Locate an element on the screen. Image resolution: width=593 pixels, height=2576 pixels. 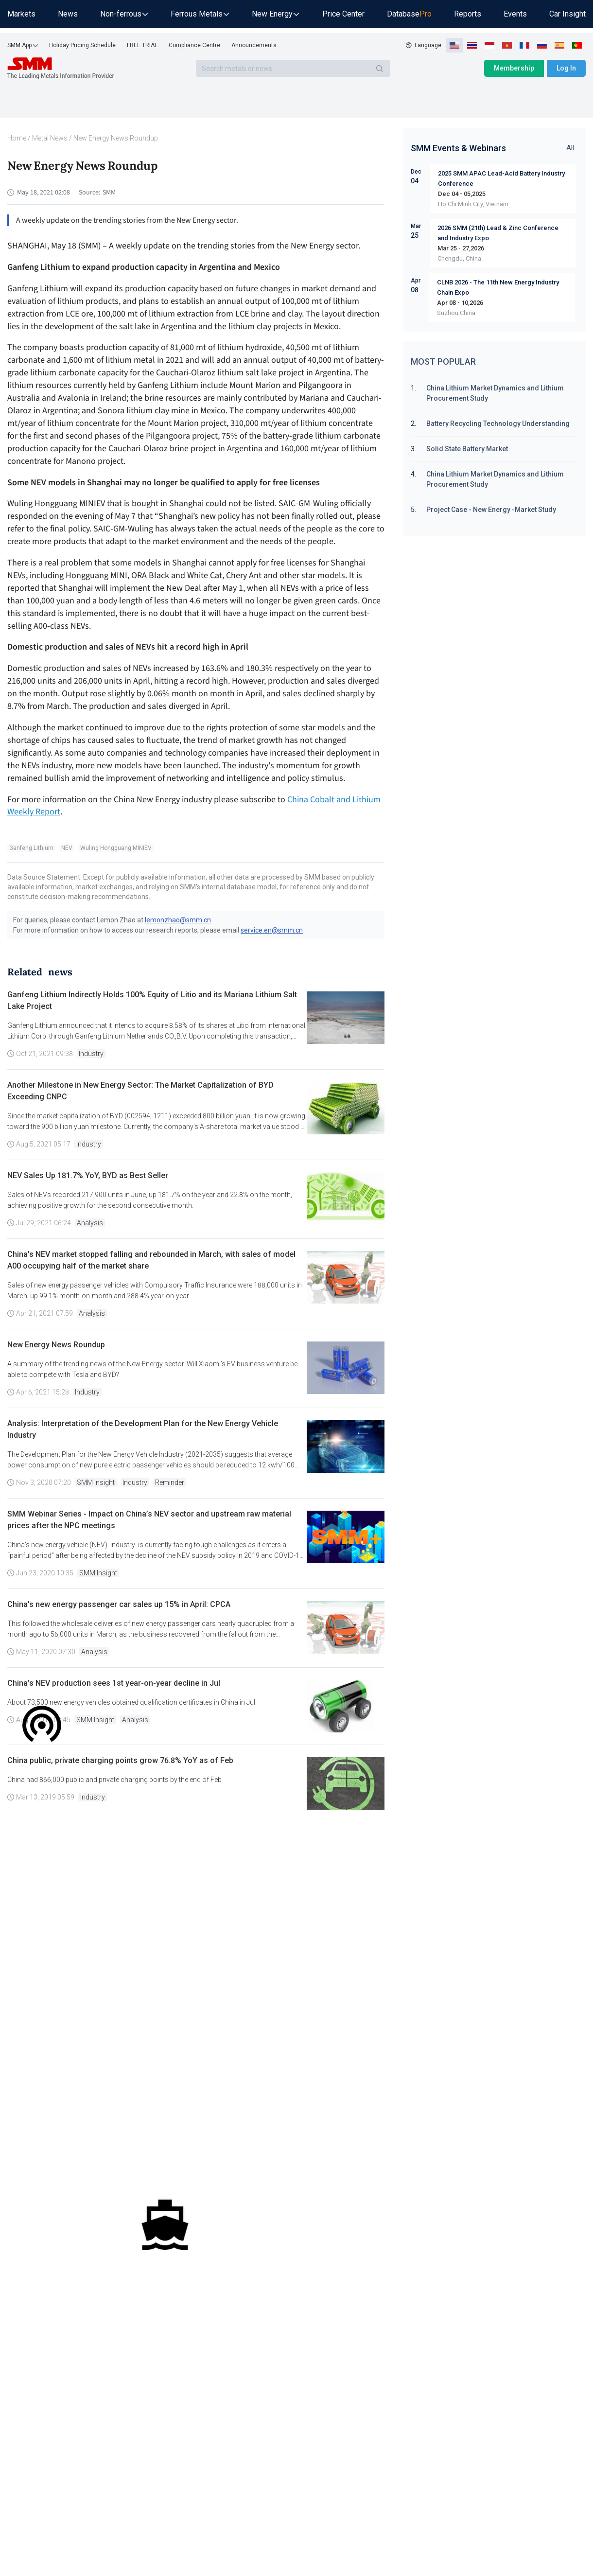
enable mobile hotspot or wifi tethering is located at coordinates (42, 1723).